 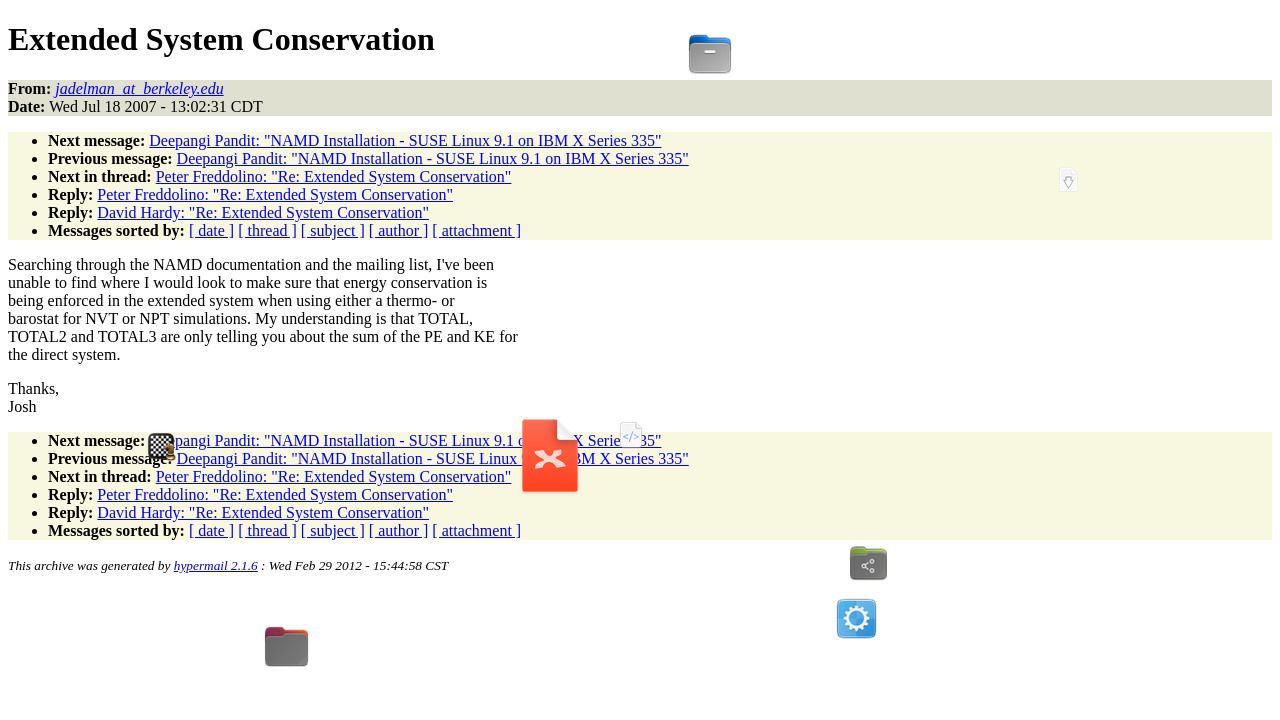 I want to click on open a folder or directory, so click(x=286, y=646).